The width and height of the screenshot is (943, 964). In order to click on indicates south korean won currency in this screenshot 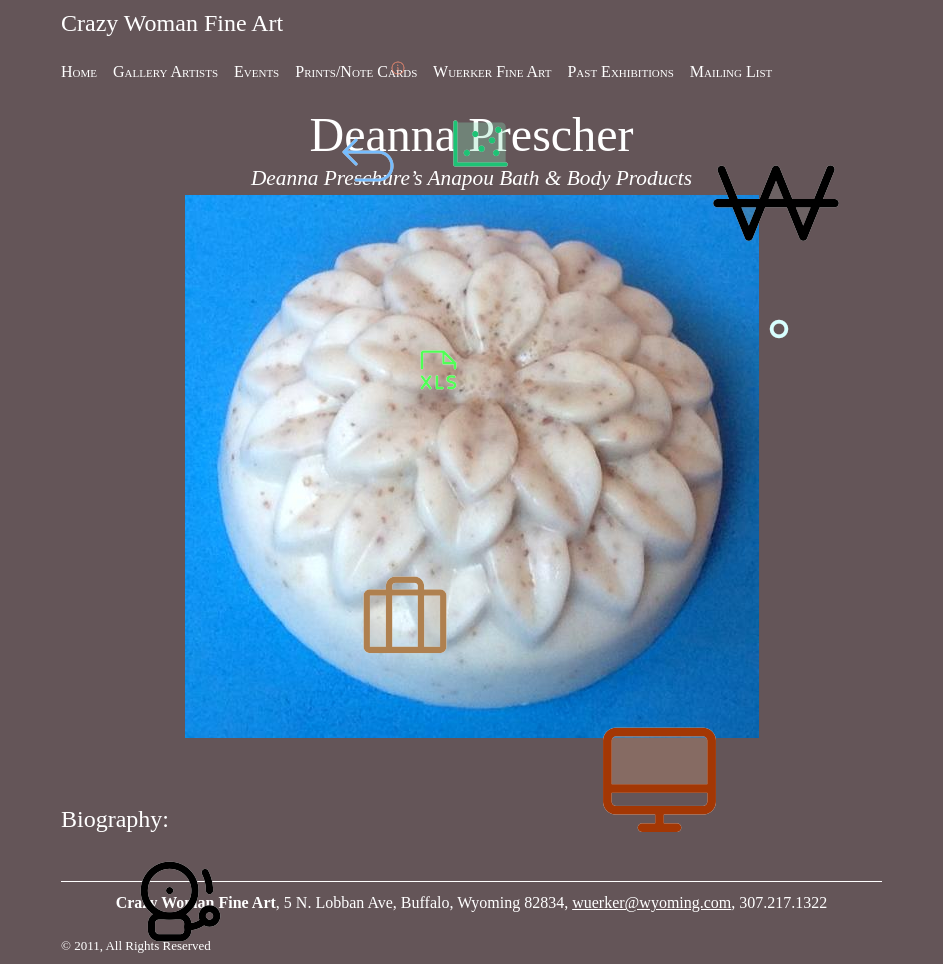, I will do `click(776, 199)`.